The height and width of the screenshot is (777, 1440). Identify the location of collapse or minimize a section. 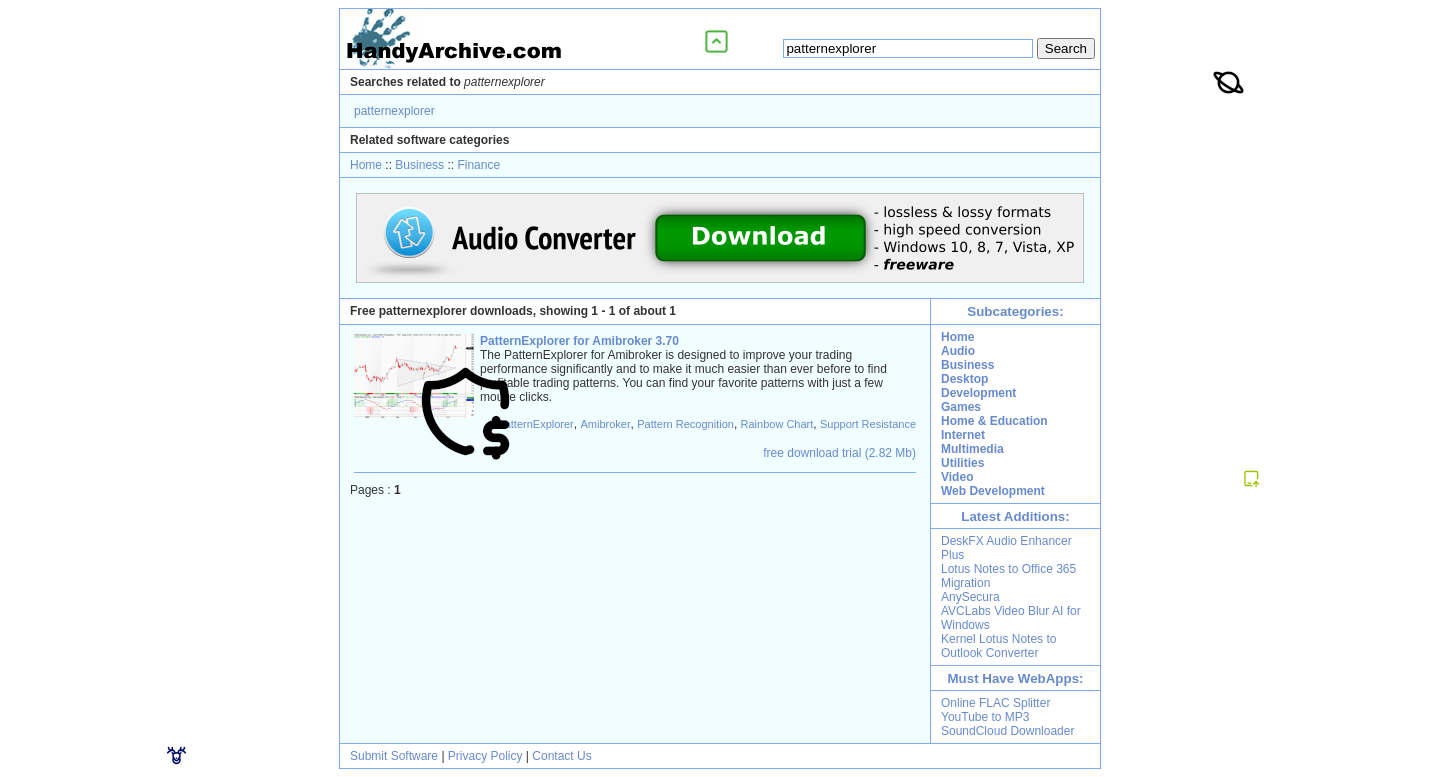
(716, 41).